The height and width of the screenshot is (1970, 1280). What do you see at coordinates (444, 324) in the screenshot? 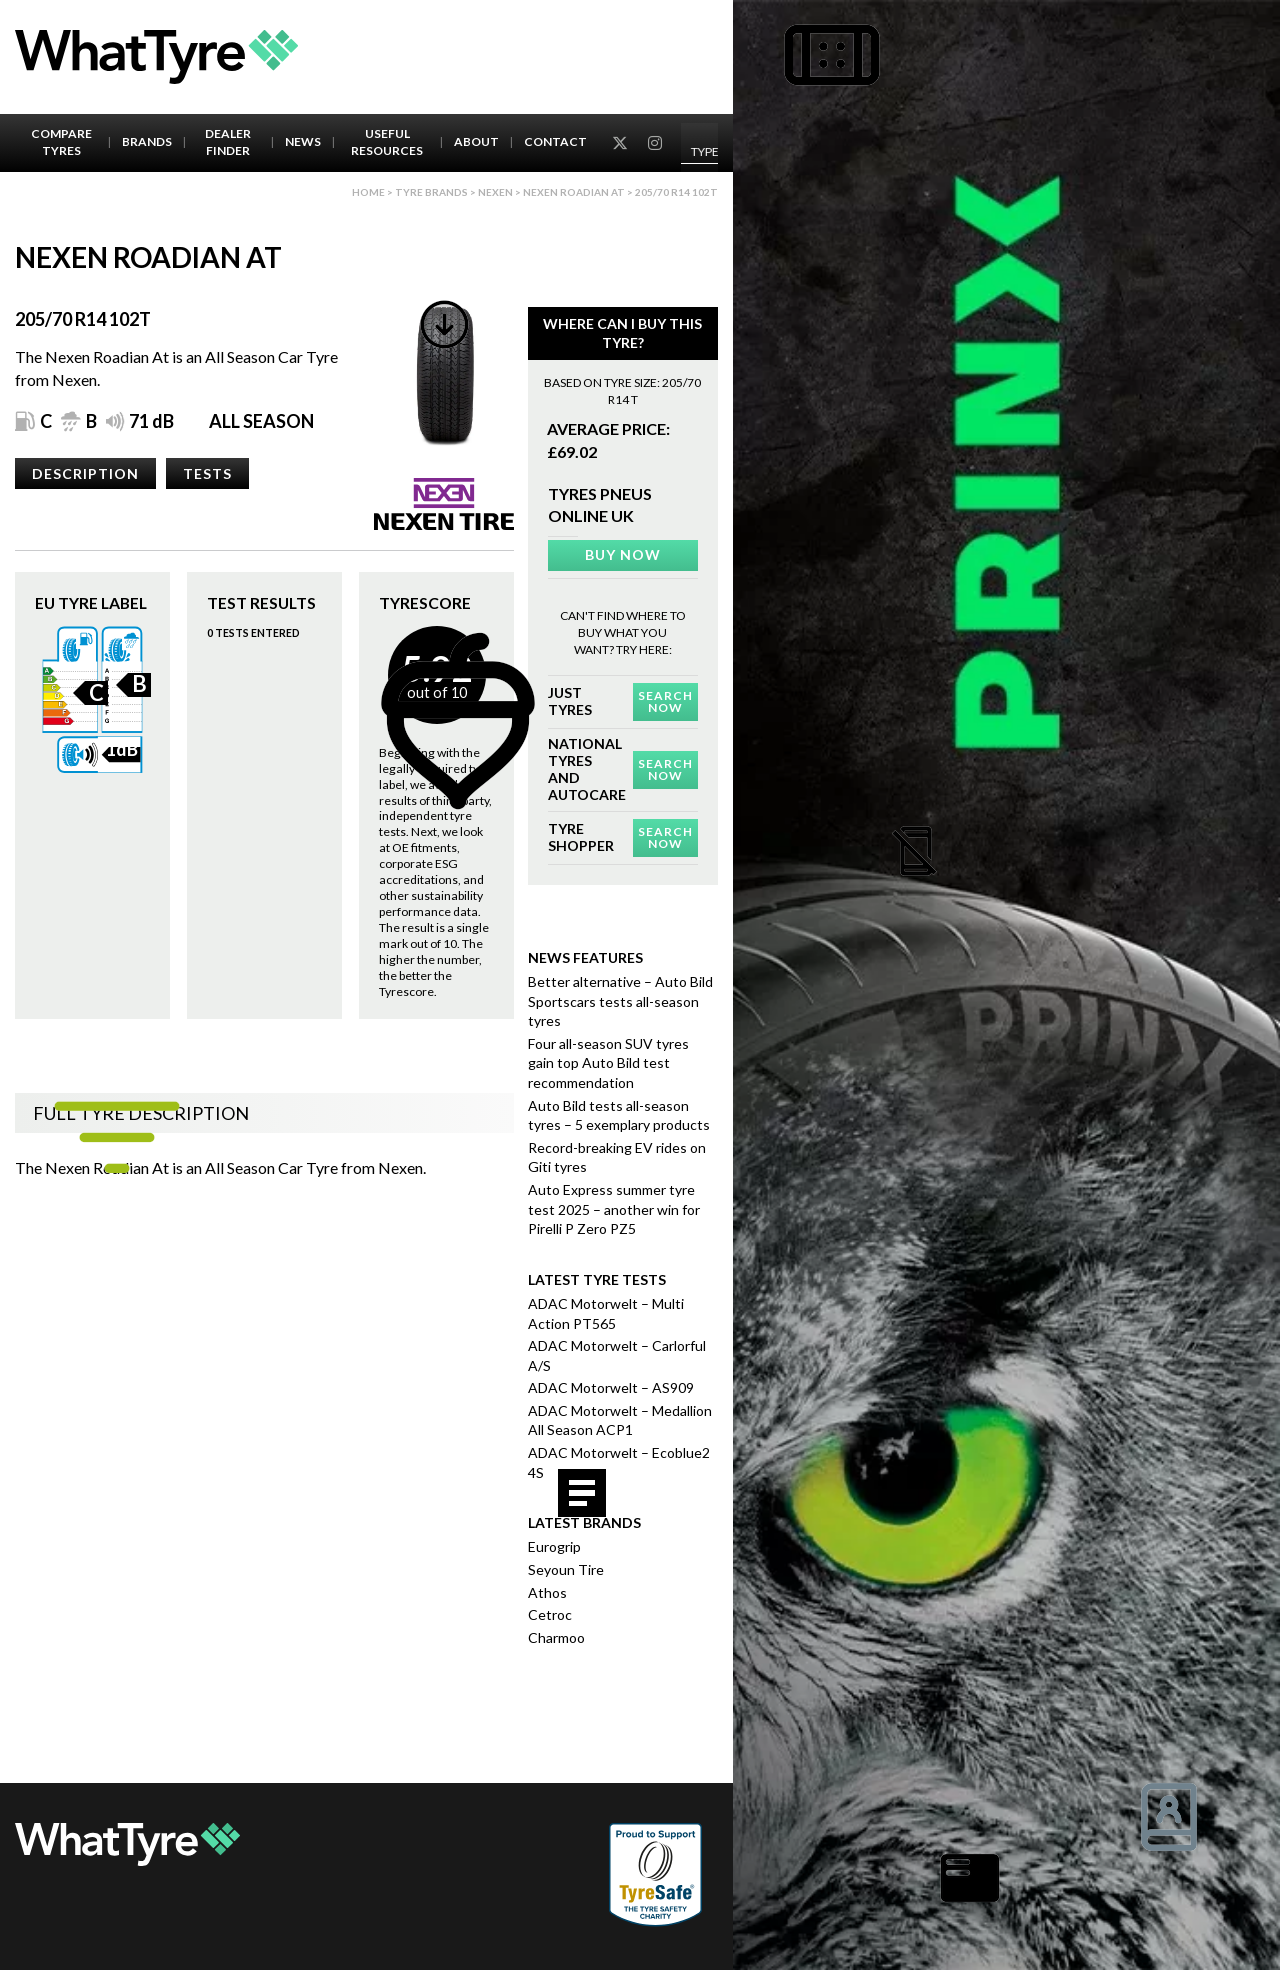
I see `download file or content` at bounding box center [444, 324].